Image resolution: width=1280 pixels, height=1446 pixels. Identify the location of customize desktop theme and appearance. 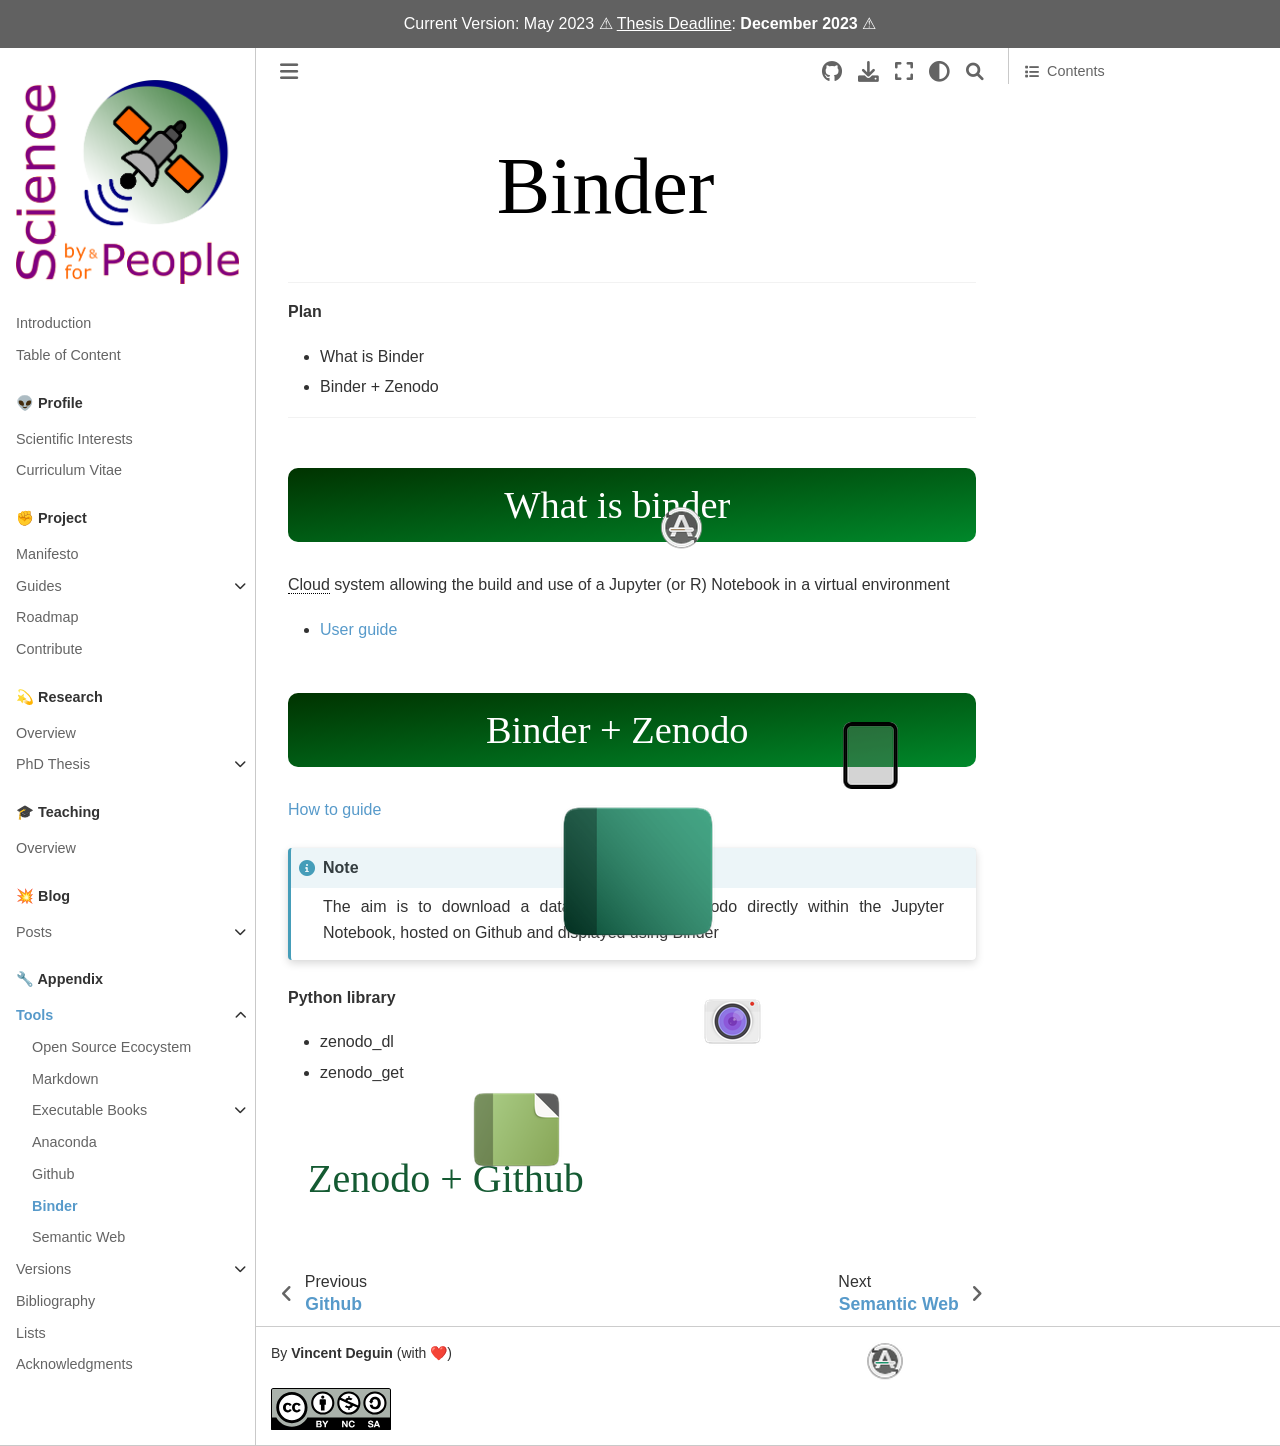
(516, 1126).